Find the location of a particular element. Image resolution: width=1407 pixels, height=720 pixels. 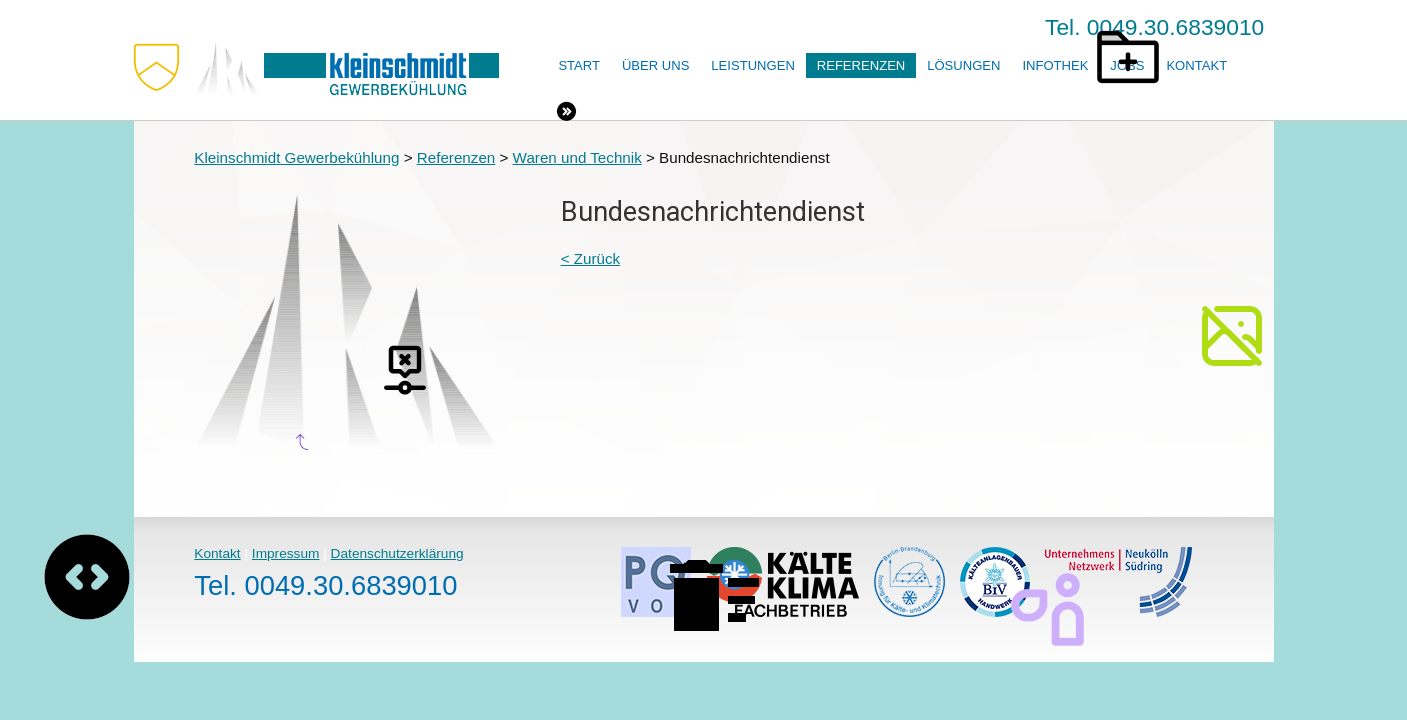

visit spacehey social network profile is located at coordinates (1047, 609).